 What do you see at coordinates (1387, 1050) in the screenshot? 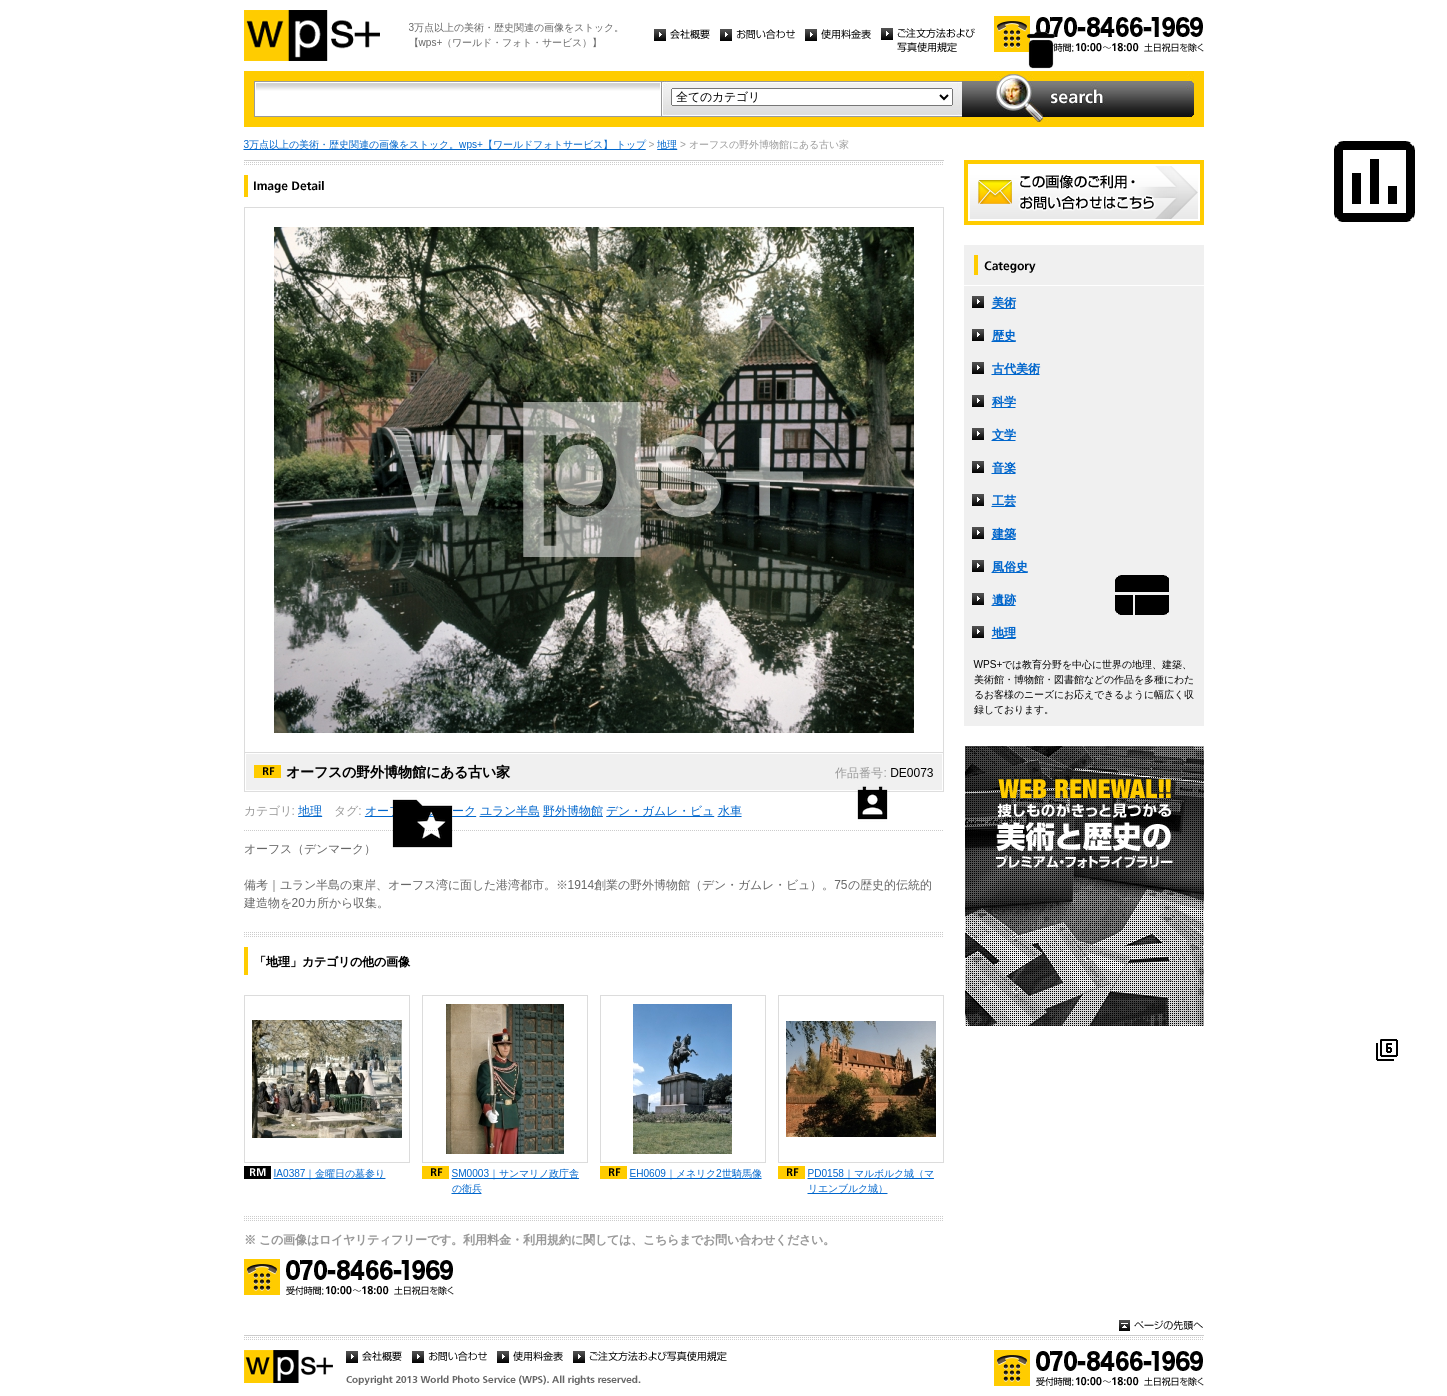
I see `indicates 6 items selected or filtered` at bounding box center [1387, 1050].